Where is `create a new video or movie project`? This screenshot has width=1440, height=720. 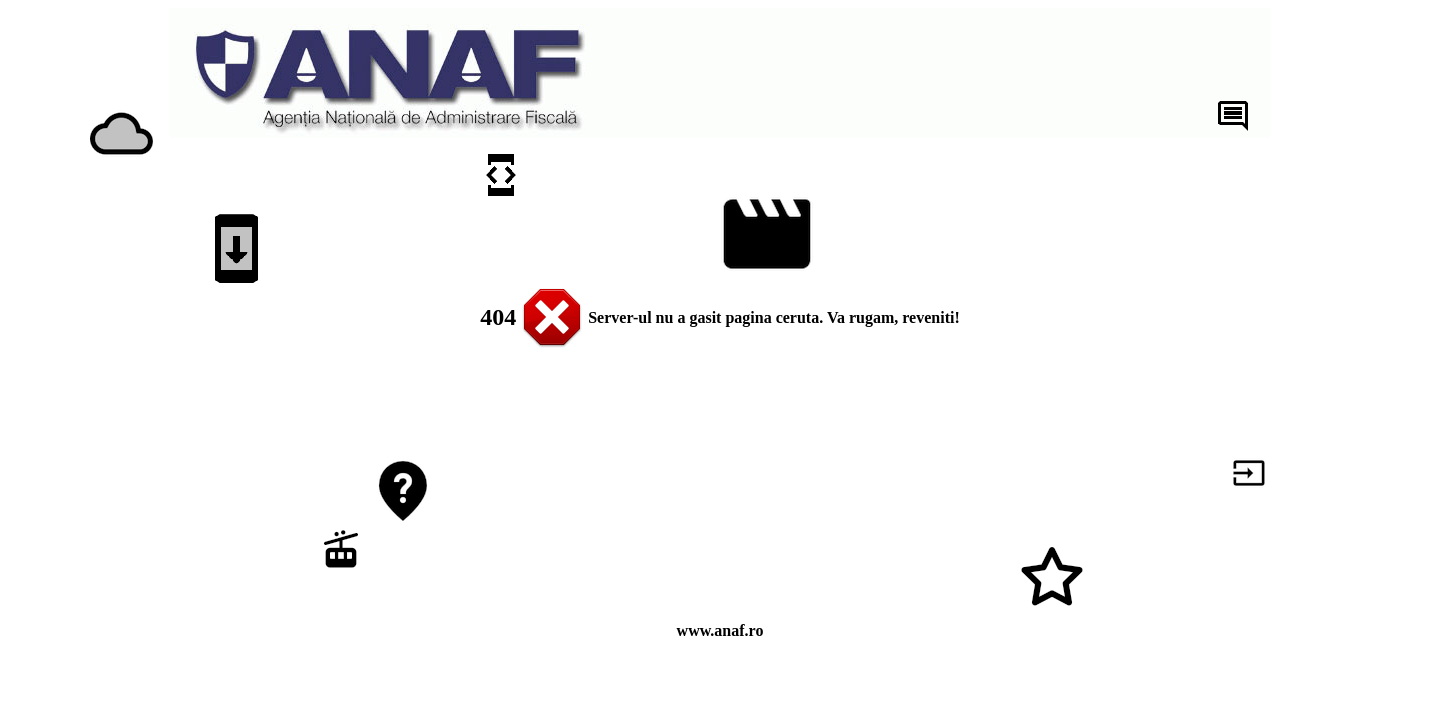
create a new video or movie project is located at coordinates (767, 234).